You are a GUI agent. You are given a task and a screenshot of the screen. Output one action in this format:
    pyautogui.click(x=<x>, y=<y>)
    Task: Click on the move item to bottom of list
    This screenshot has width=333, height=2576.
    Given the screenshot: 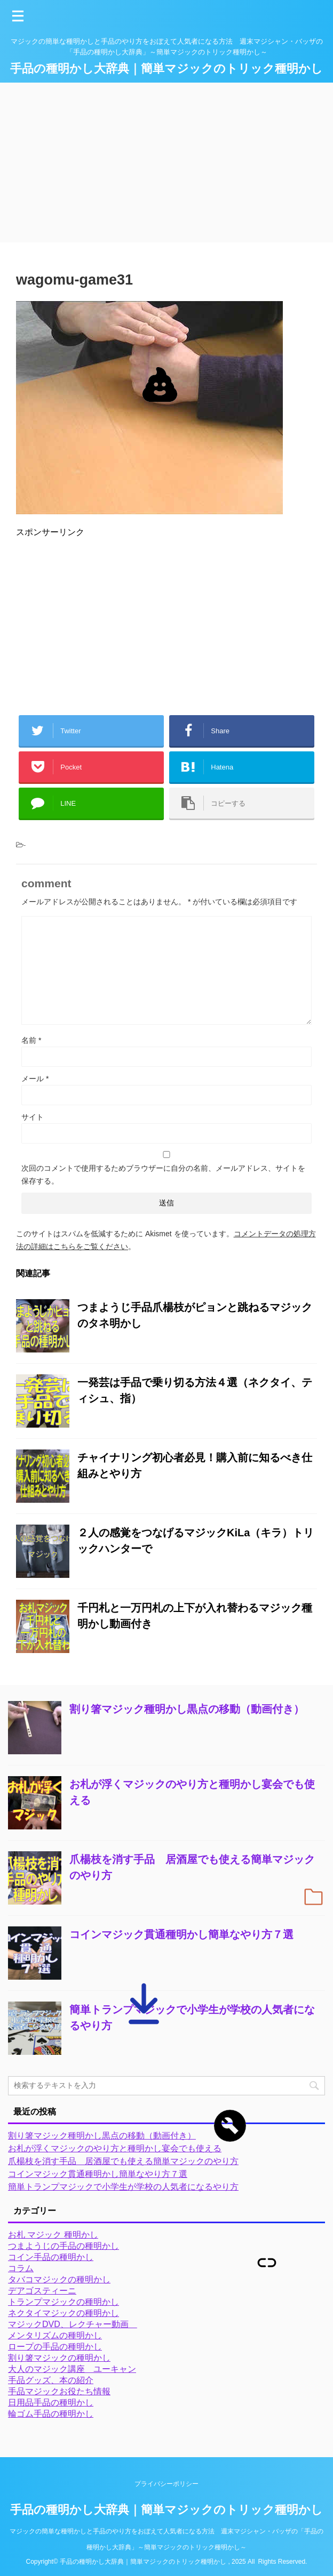 What is the action you would take?
    pyautogui.click(x=144, y=2004)
    